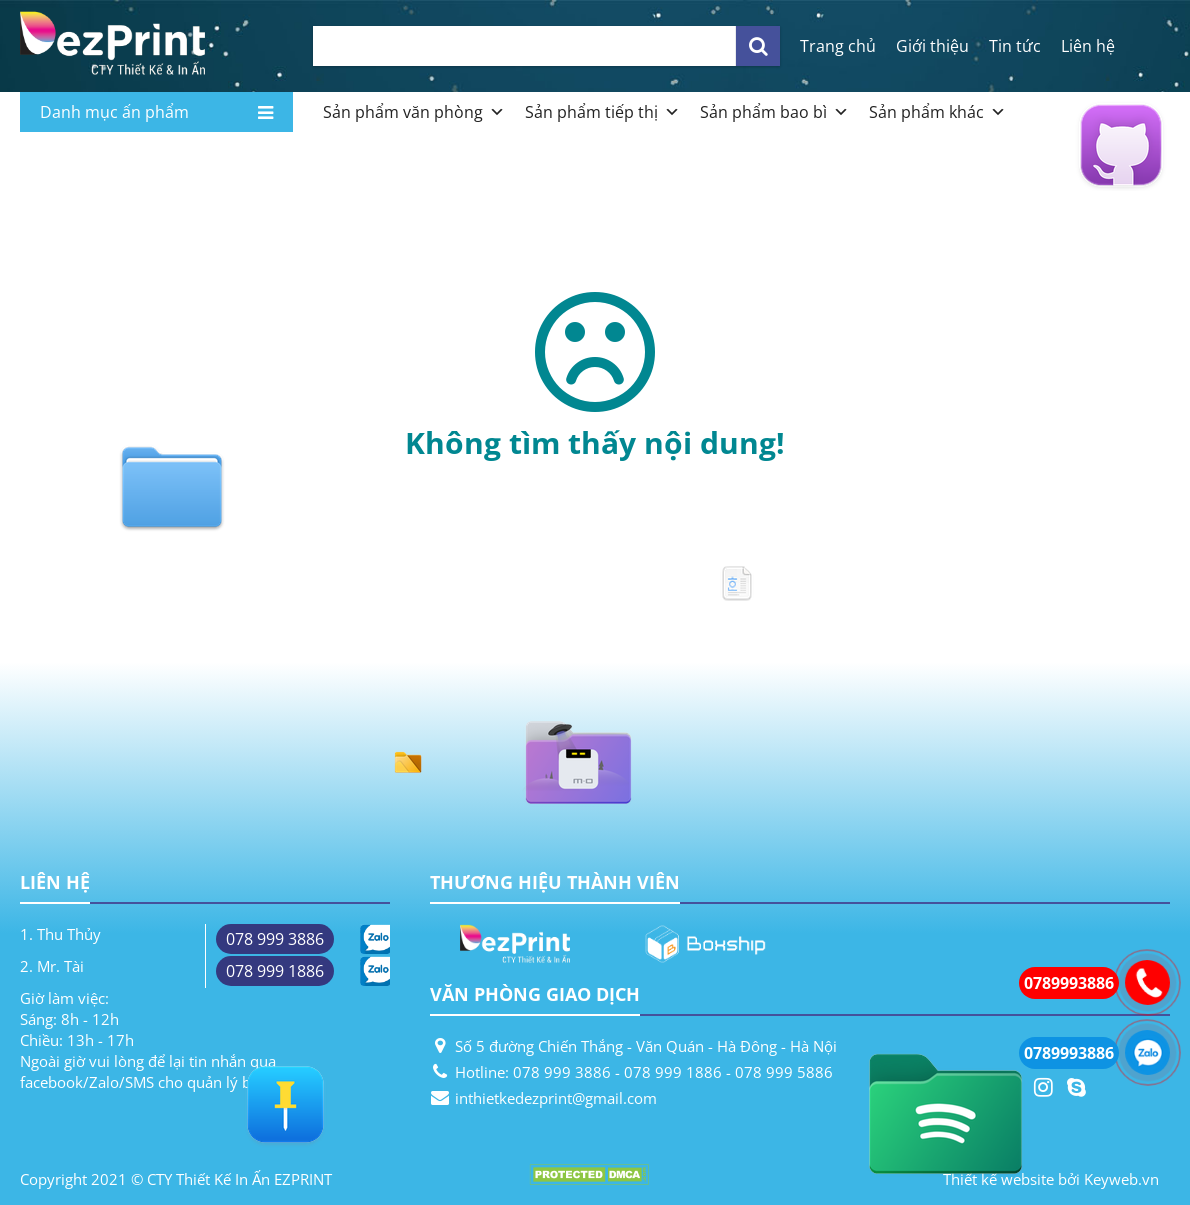 Image resolution: width=1190 pixels, height=1205 pixels. I want to click on open GitHub Desktop app, so click(1121, 145).